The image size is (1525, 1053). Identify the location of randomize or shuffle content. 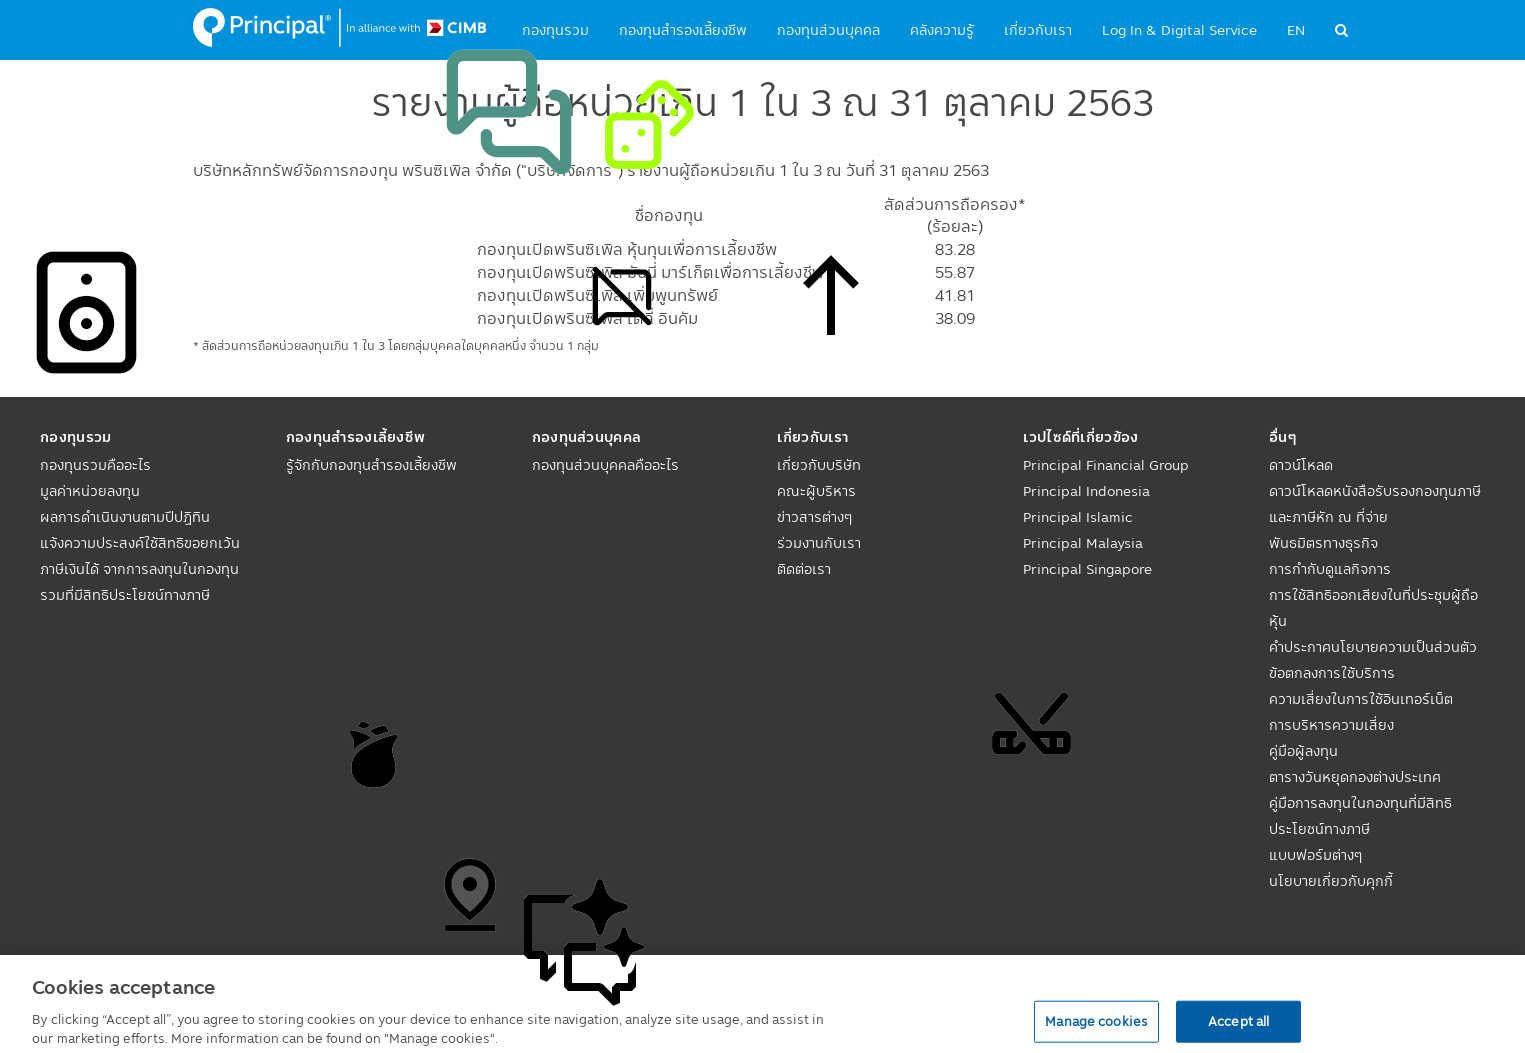
(649, 124).